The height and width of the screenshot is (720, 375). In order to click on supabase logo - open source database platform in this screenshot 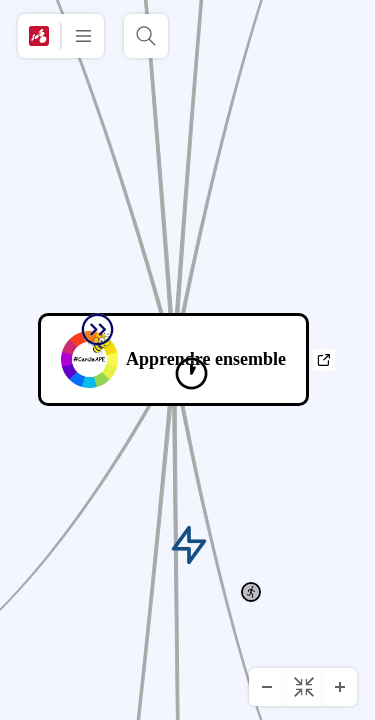, I will do `click(189, 545)`.